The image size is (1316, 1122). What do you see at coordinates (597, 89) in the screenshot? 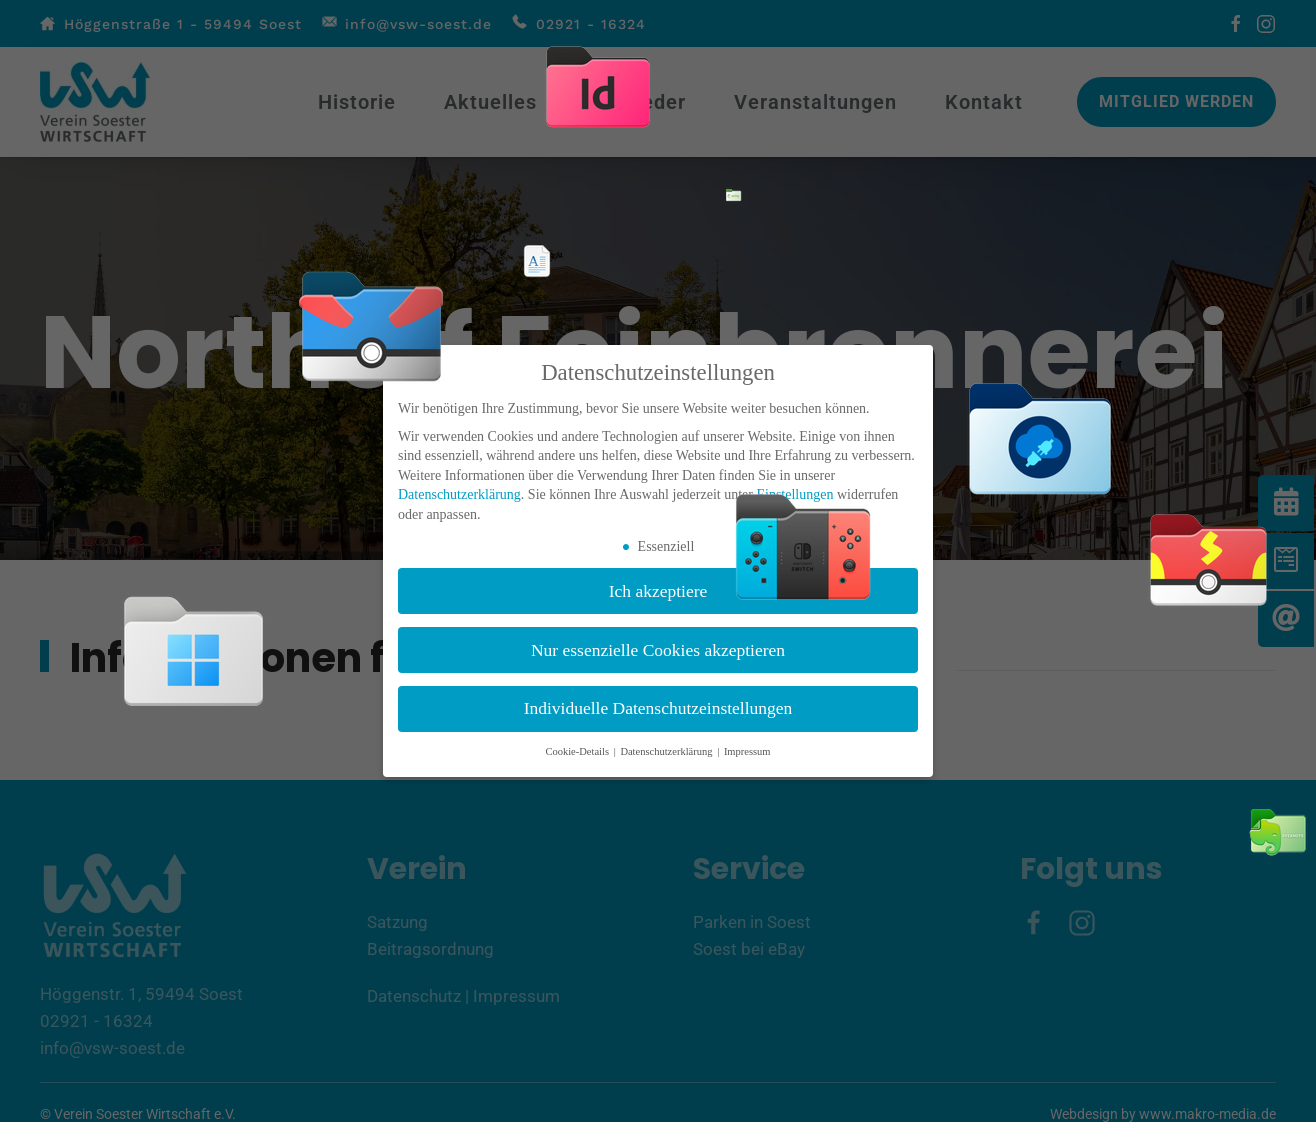
I see `folder containing adobe indesign project files` at bounding box center [597, 89].